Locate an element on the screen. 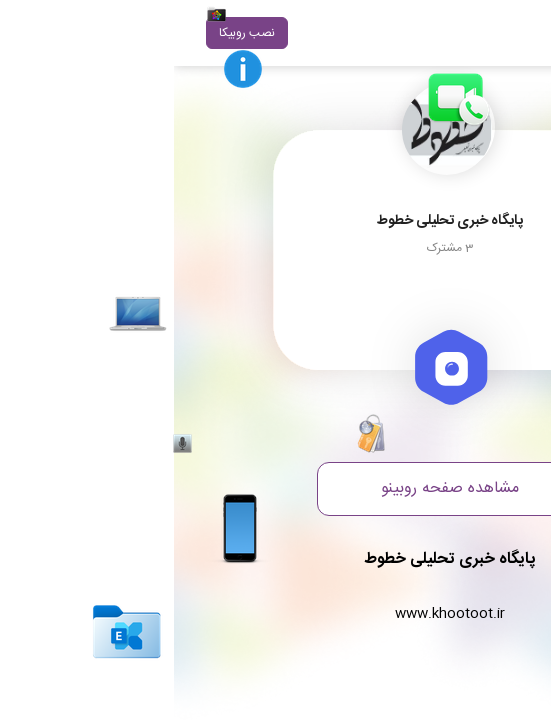  activate voice dictation is located at coordinates (182, 443).